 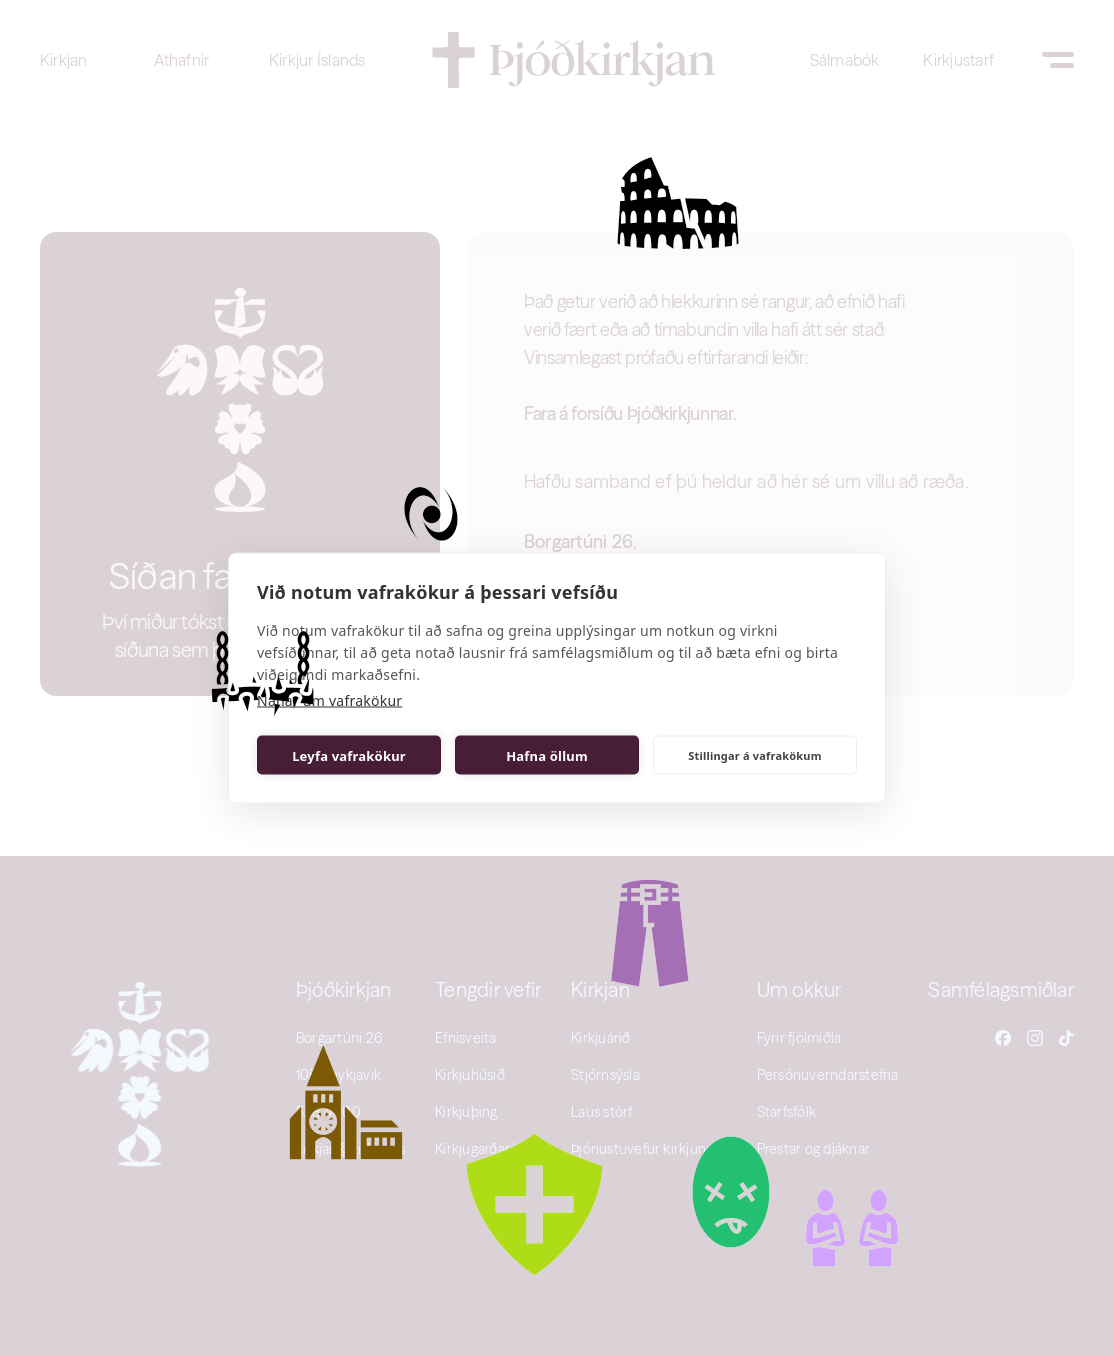 What do you see at coordinates (678, 203) in the screenshot?
I see `view historical landmarks or monuments` at bounding box center [678, 203].